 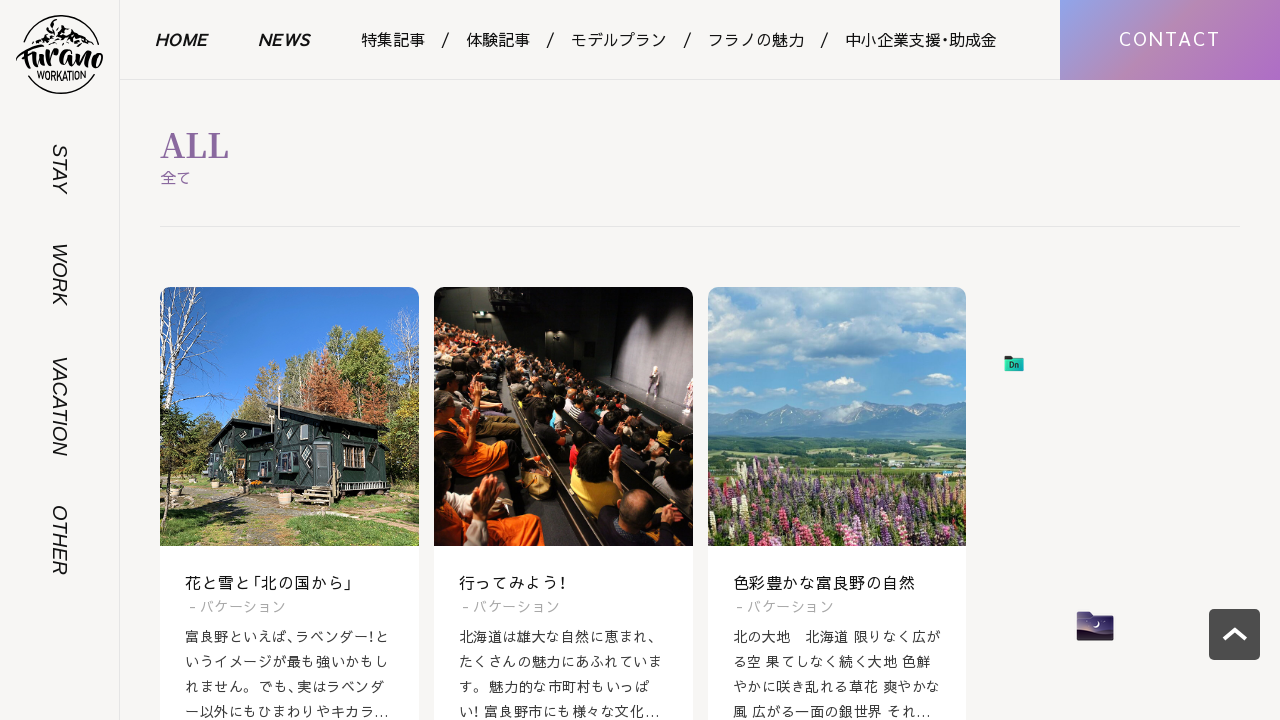 I want to click on open pictures folder, so click(x=1095, y=627).